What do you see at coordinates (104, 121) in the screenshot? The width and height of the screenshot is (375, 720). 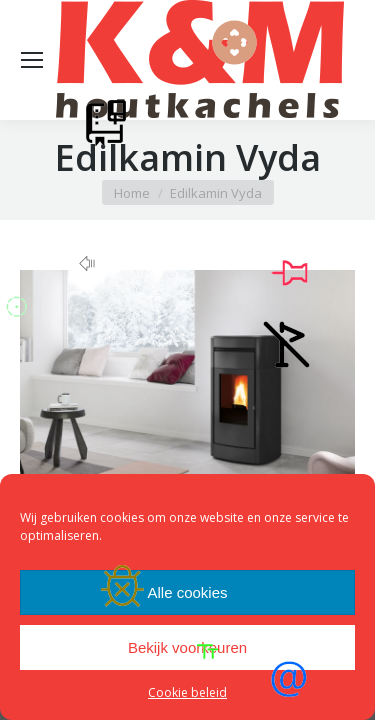 I see `clone a repository` at bounding box center [104, 121].